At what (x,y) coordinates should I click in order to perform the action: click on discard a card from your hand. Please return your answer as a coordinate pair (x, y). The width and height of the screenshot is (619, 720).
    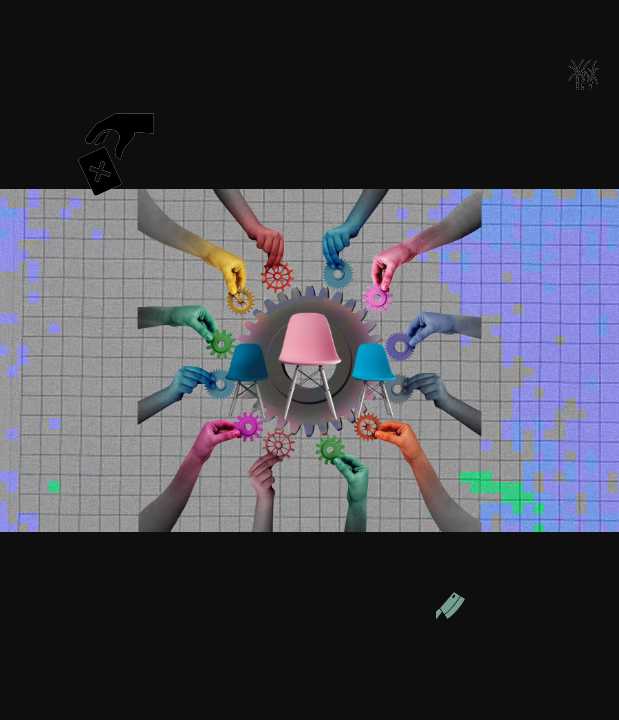
    Looking at the image, I should click on (112, 154).